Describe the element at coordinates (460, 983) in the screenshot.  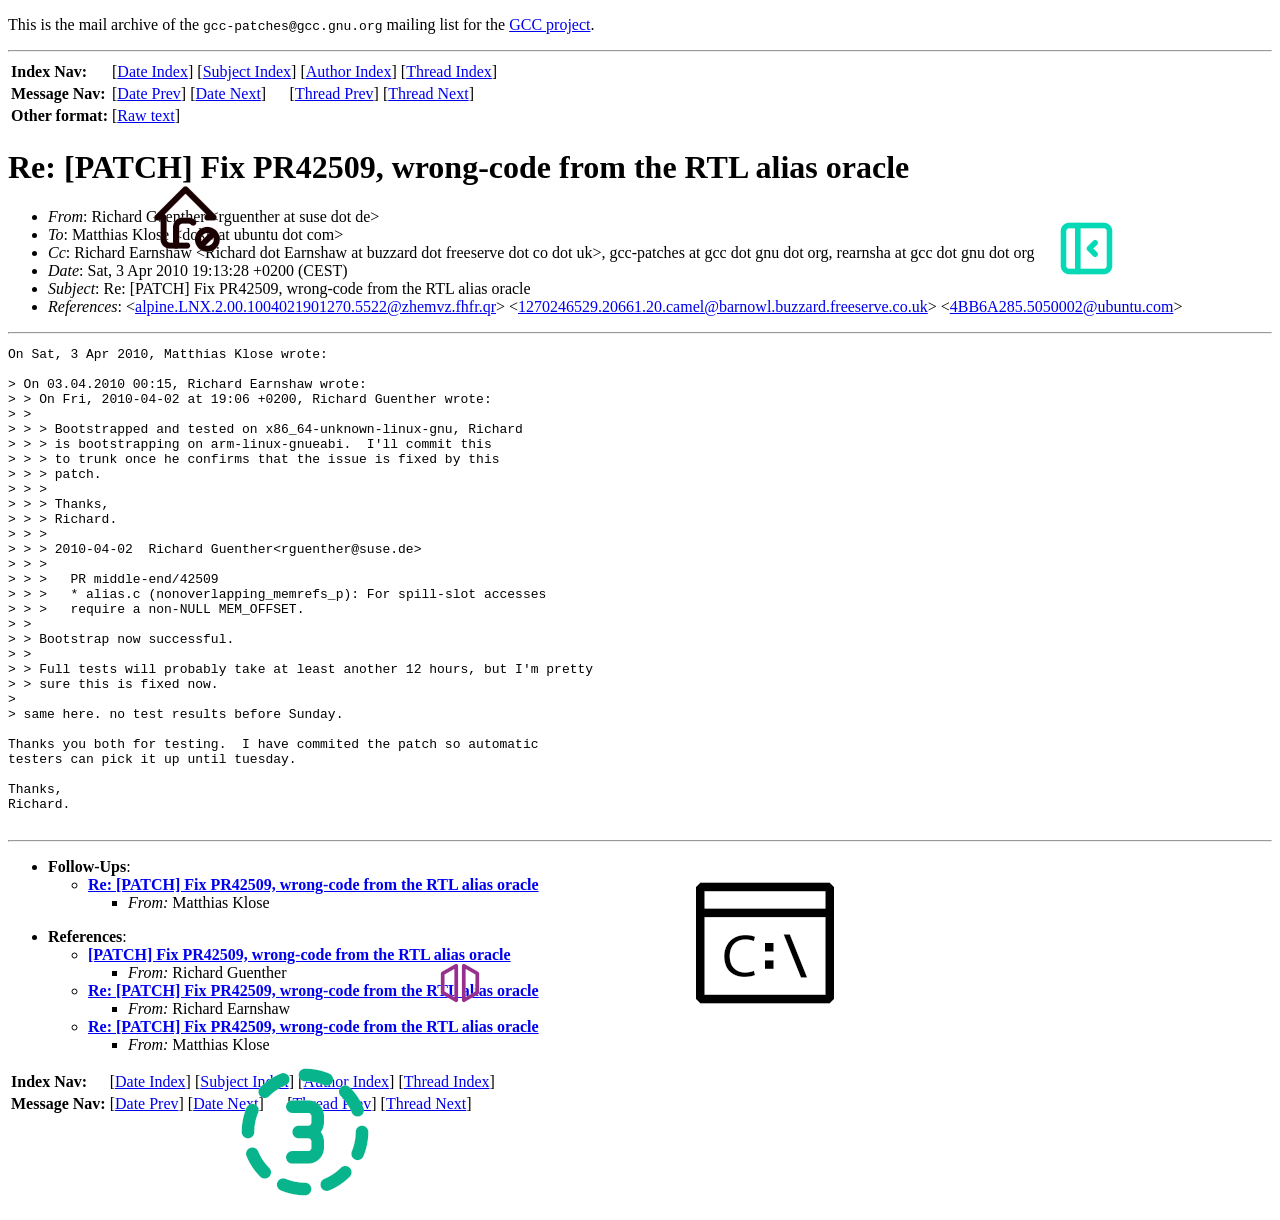
I see `MetaBrainz logo` at that location.